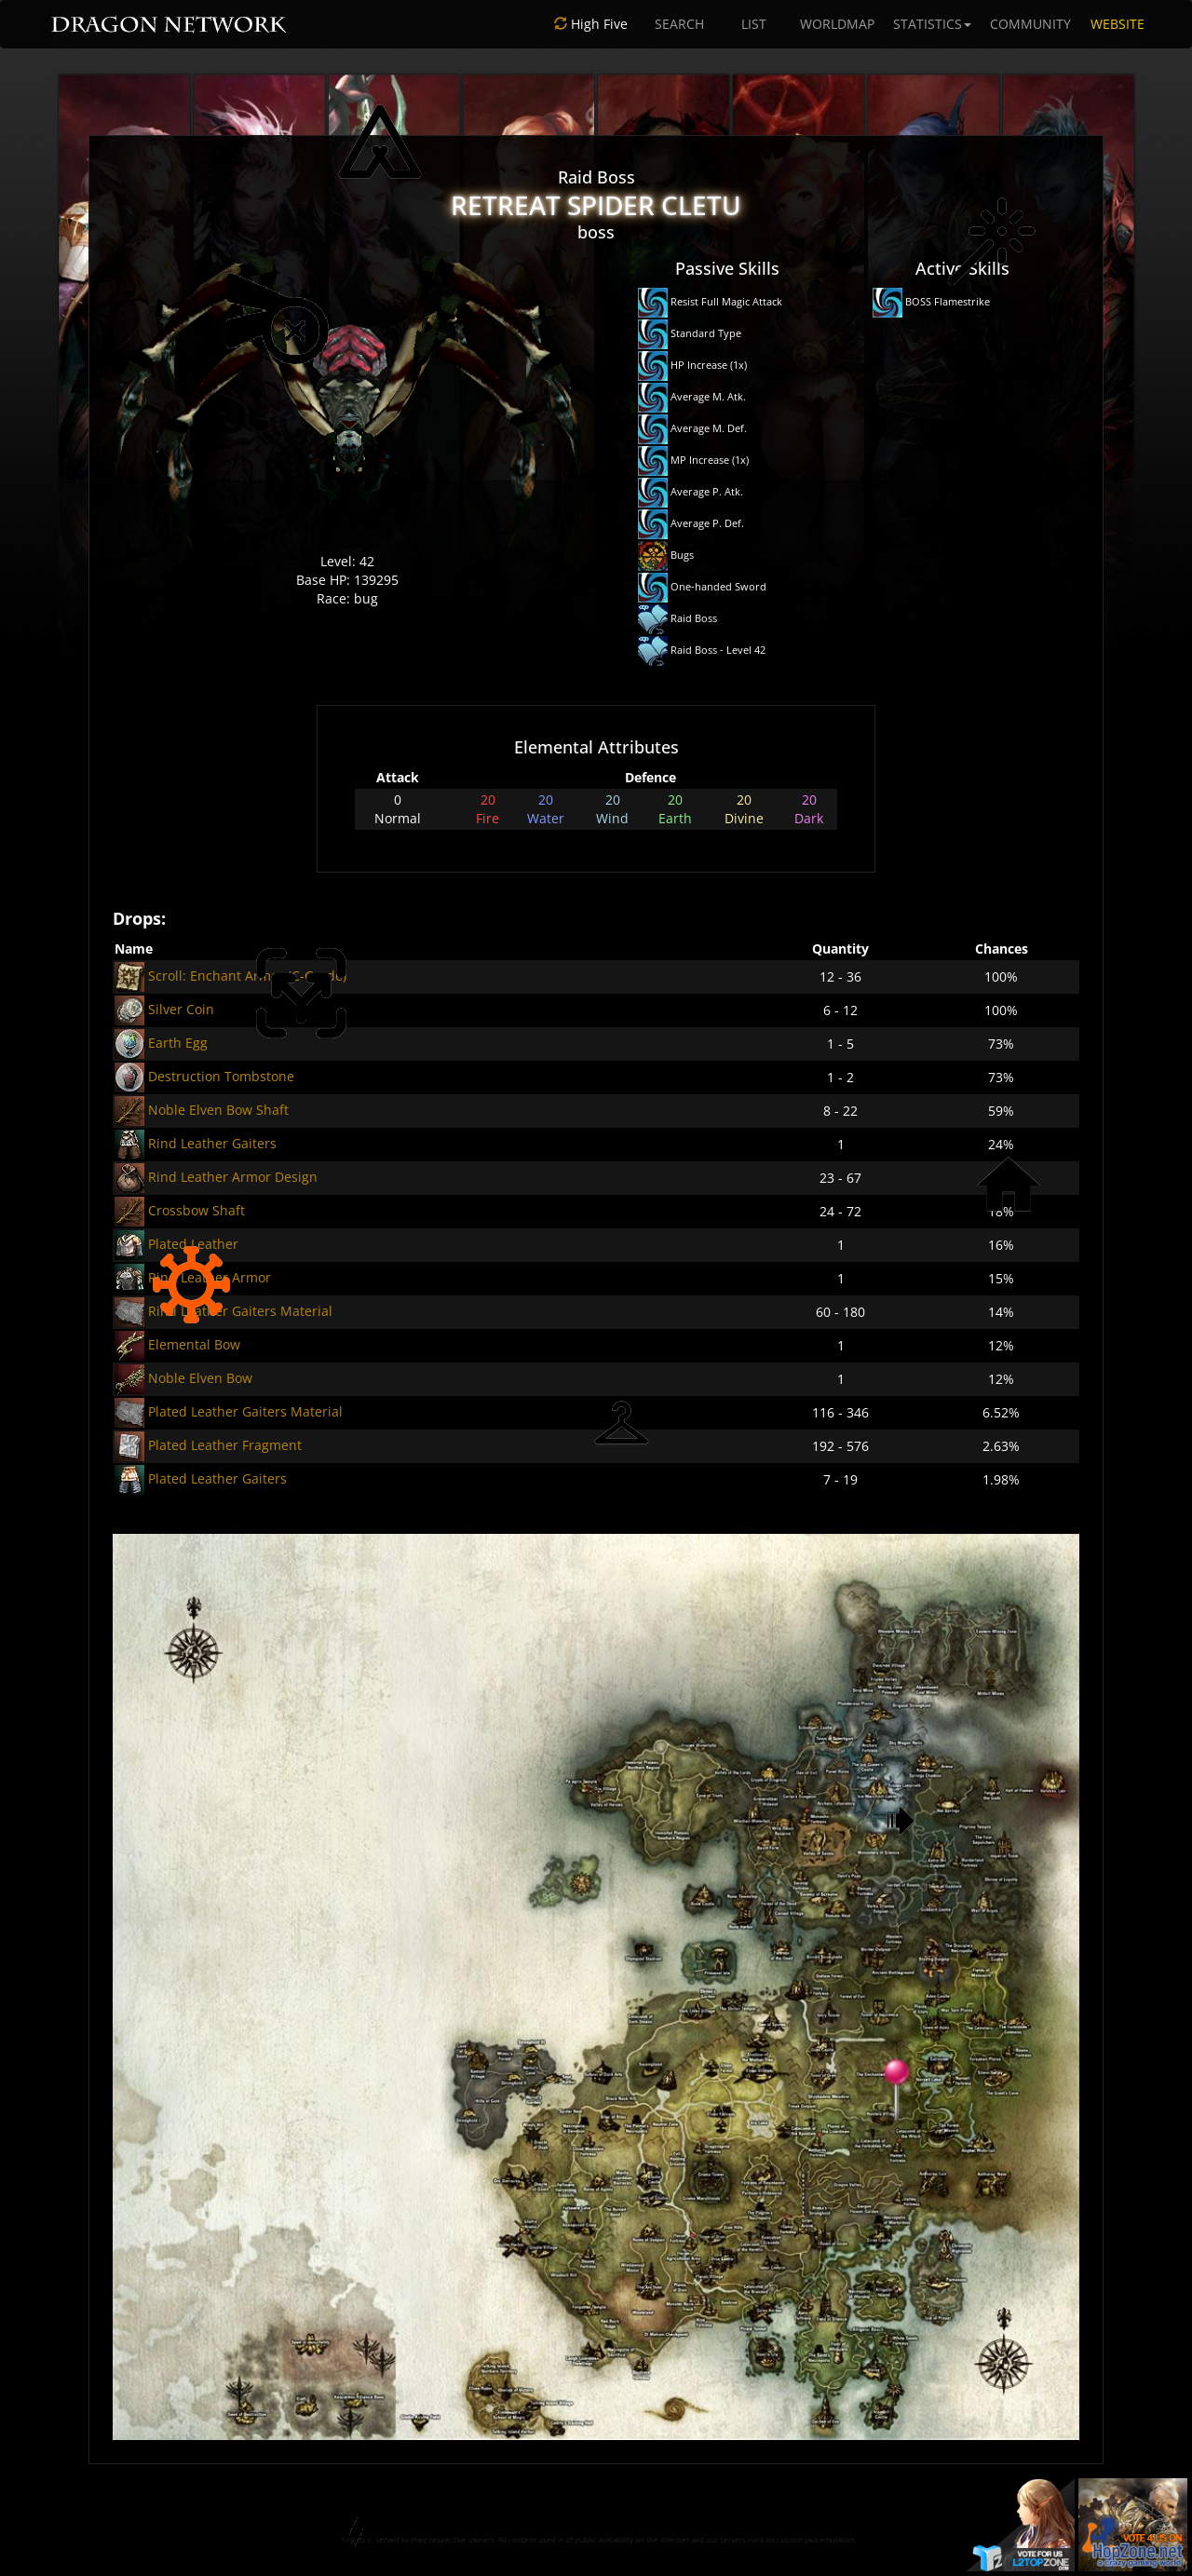 This screenshot has width=1192, height=2576. What do you see at coordinates (621, 1422) in the screenshot?
I see `access wardrobe or clothing options` at bounding box center [621, 1422].